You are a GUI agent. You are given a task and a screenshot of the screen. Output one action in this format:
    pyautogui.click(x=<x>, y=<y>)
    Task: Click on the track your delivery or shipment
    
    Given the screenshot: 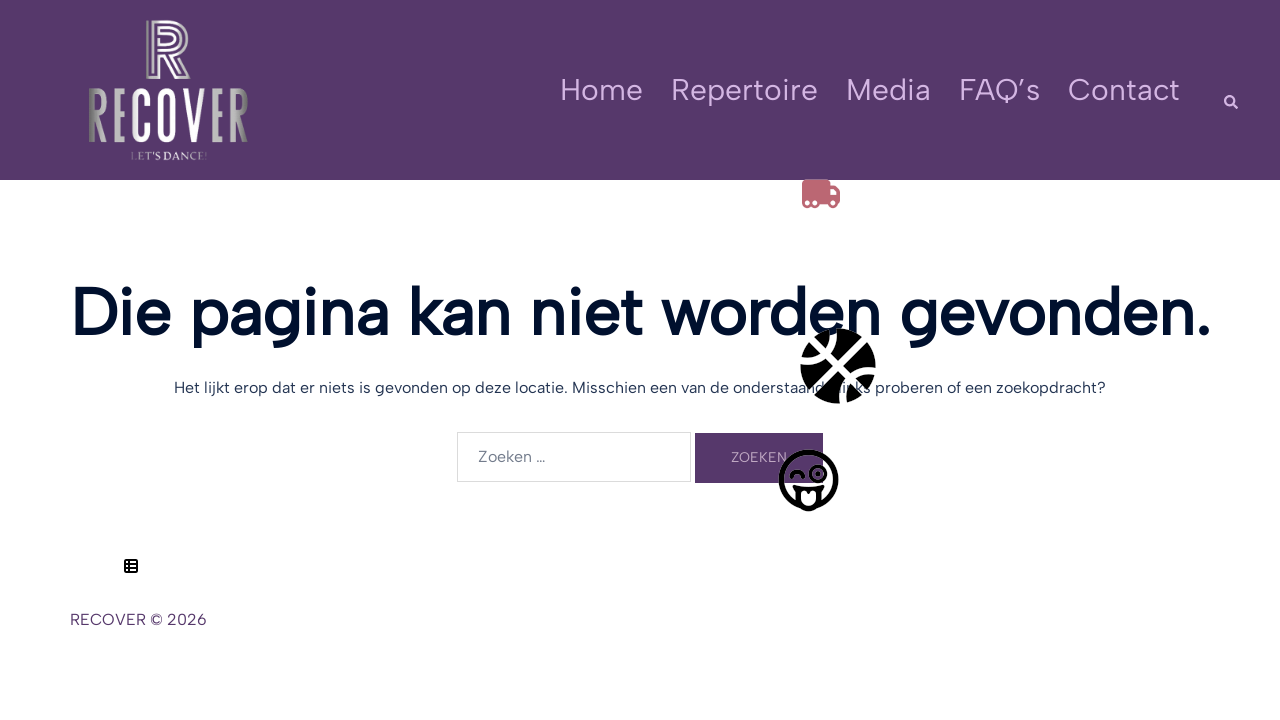 What is the action you would take?
    pyautogui.click(x=821, y=193)
    